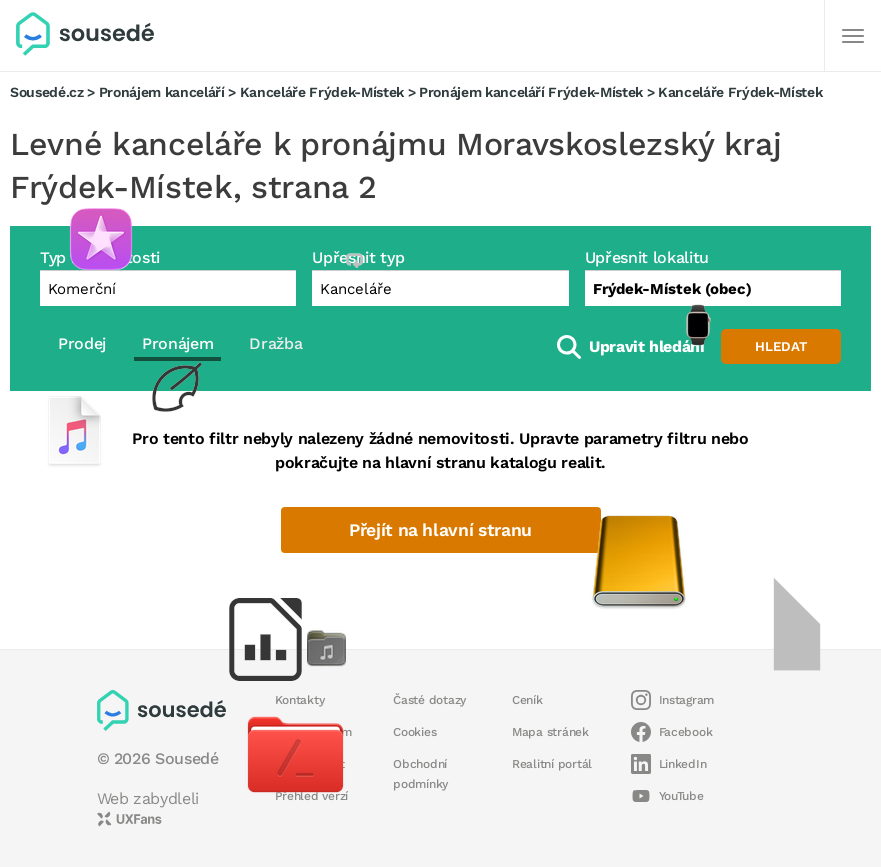 This screenshot has width=881, height=867. Describe the element at coordinates (354, 259) in the screenshot. I see `enable repeat mode for current playlist` at that location.